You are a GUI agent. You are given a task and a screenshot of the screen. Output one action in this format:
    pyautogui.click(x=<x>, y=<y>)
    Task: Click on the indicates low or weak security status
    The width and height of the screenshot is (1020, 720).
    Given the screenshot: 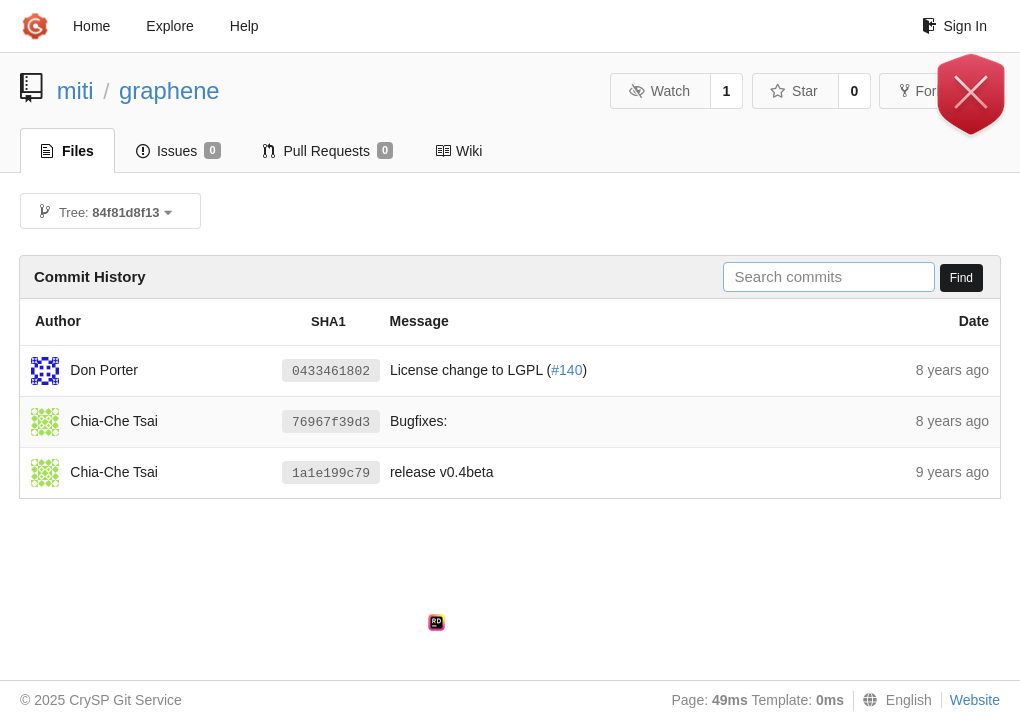 What is the action you would take?
    pyautogui.click(x=971, y=97)
    